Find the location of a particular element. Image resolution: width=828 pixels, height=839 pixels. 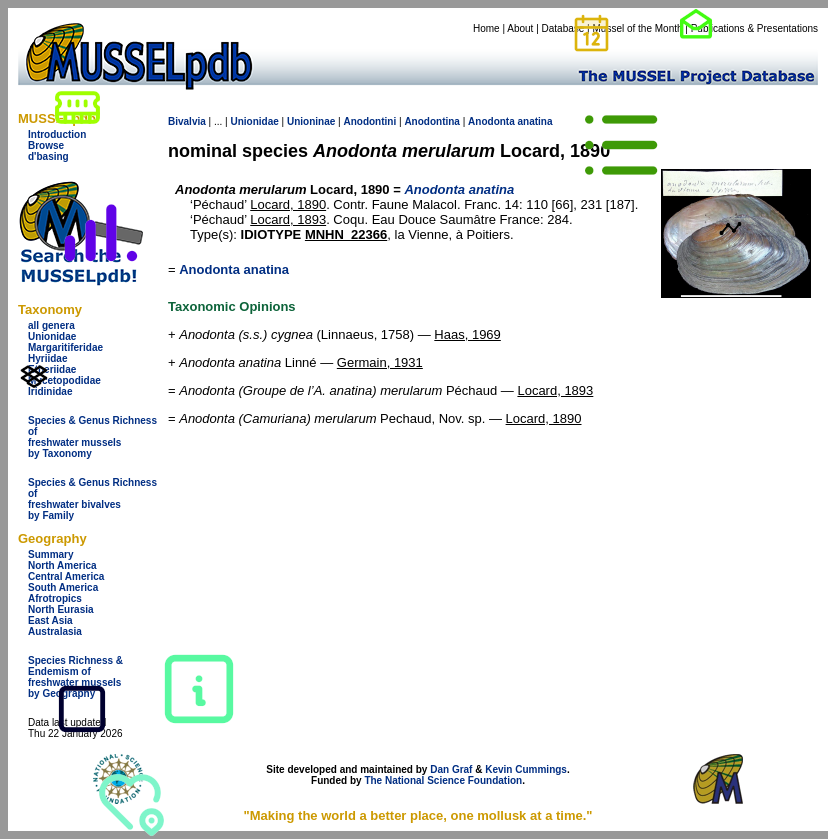

indicates strong signal strength is located at coordinates (101, 225).